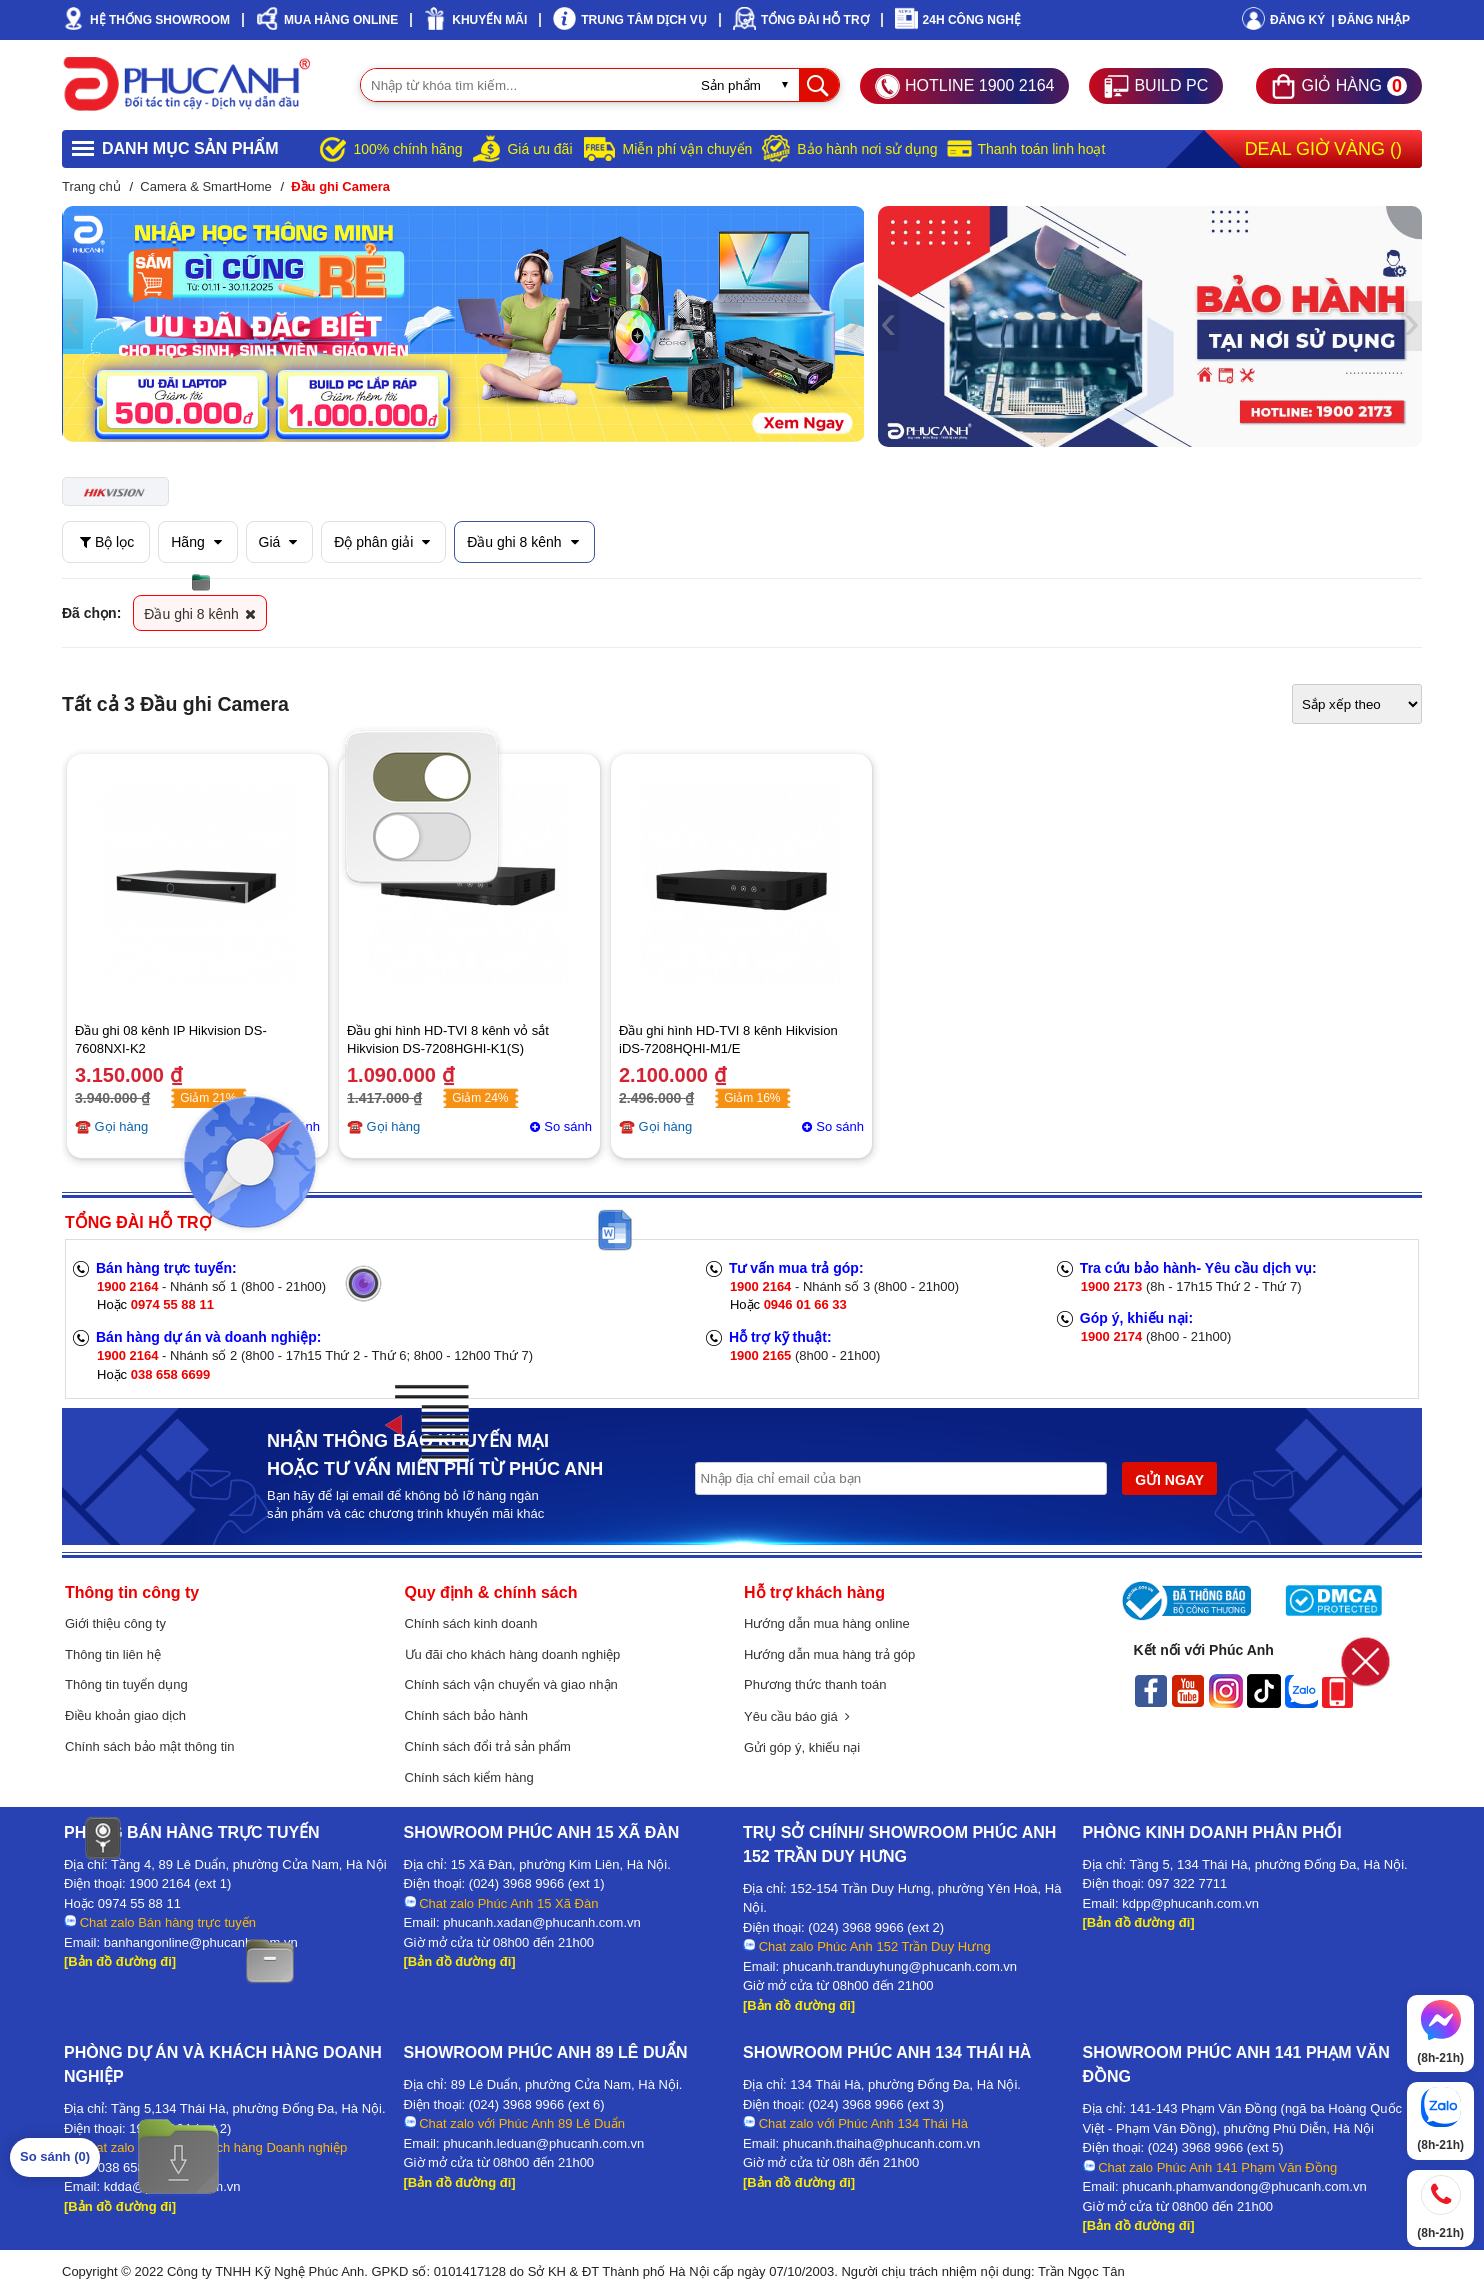 This screenshot has width=1484, height=2287. I want to click on open the web browser, so click(250, 1162).